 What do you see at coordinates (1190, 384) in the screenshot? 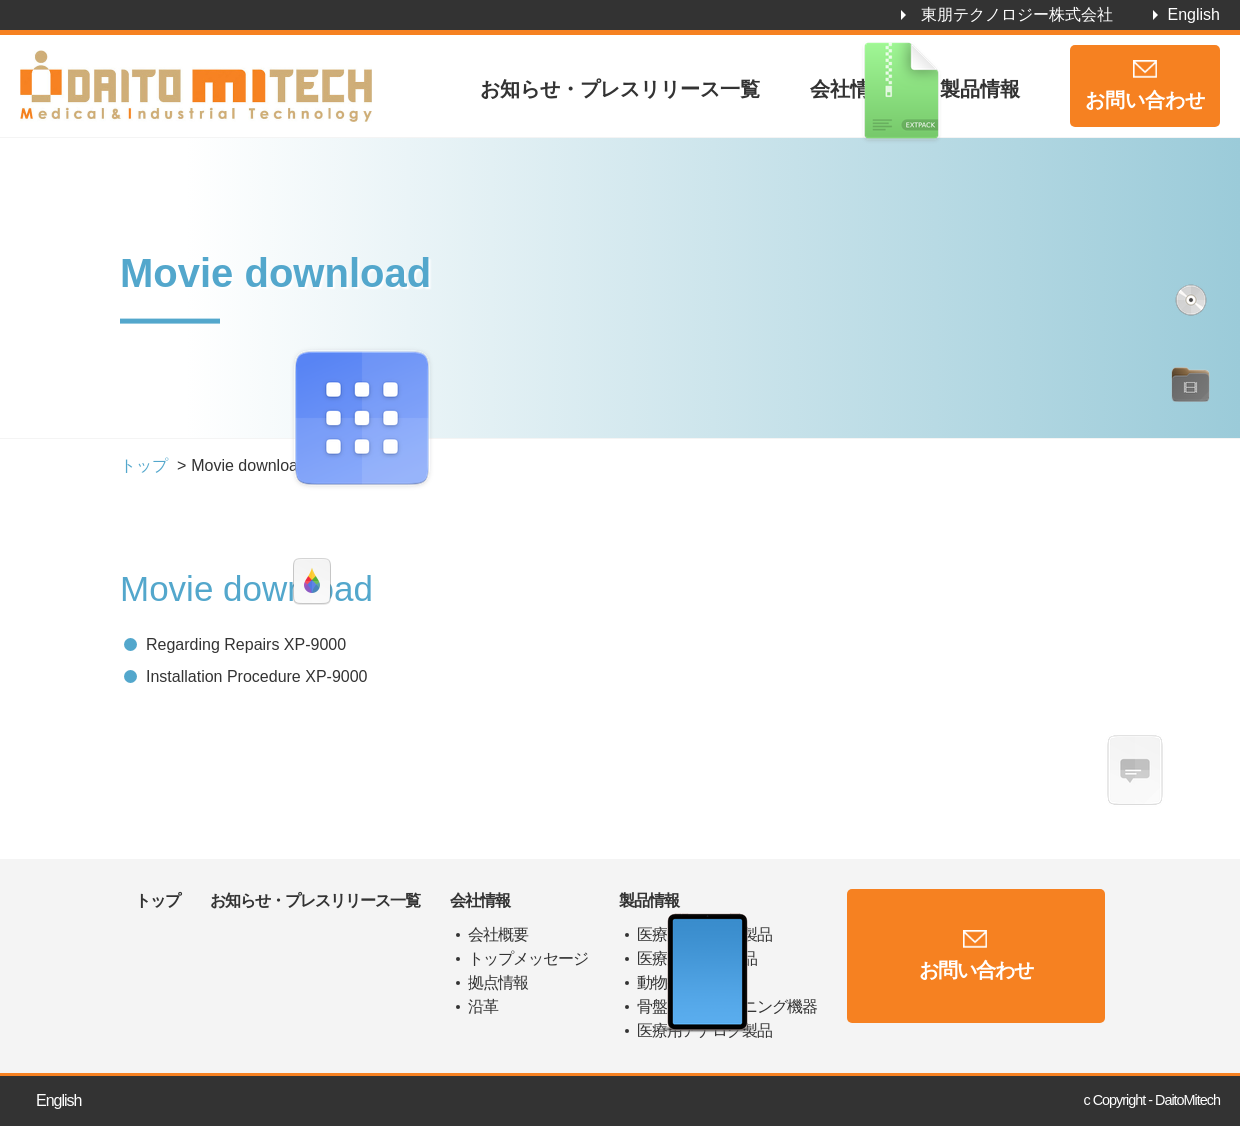
I see `open your videos folder` at bounding box center [1190, 384].